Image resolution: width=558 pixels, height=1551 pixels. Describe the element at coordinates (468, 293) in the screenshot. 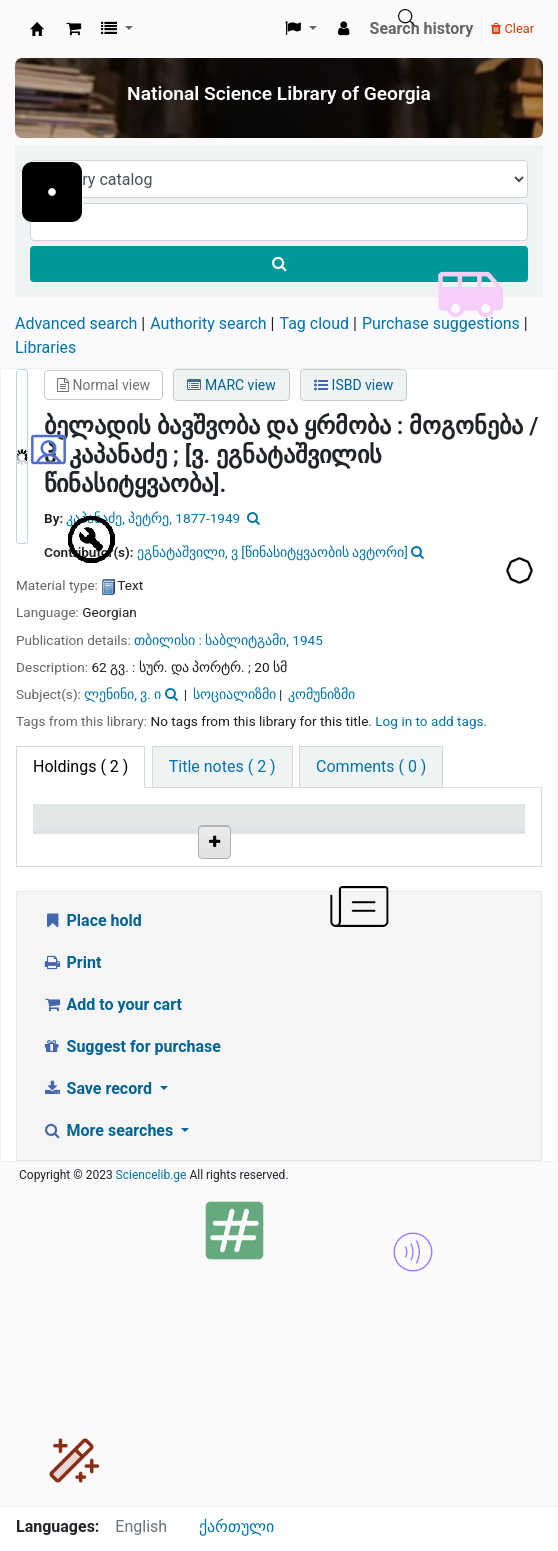

I see `track delivery or shipping status` at that location.